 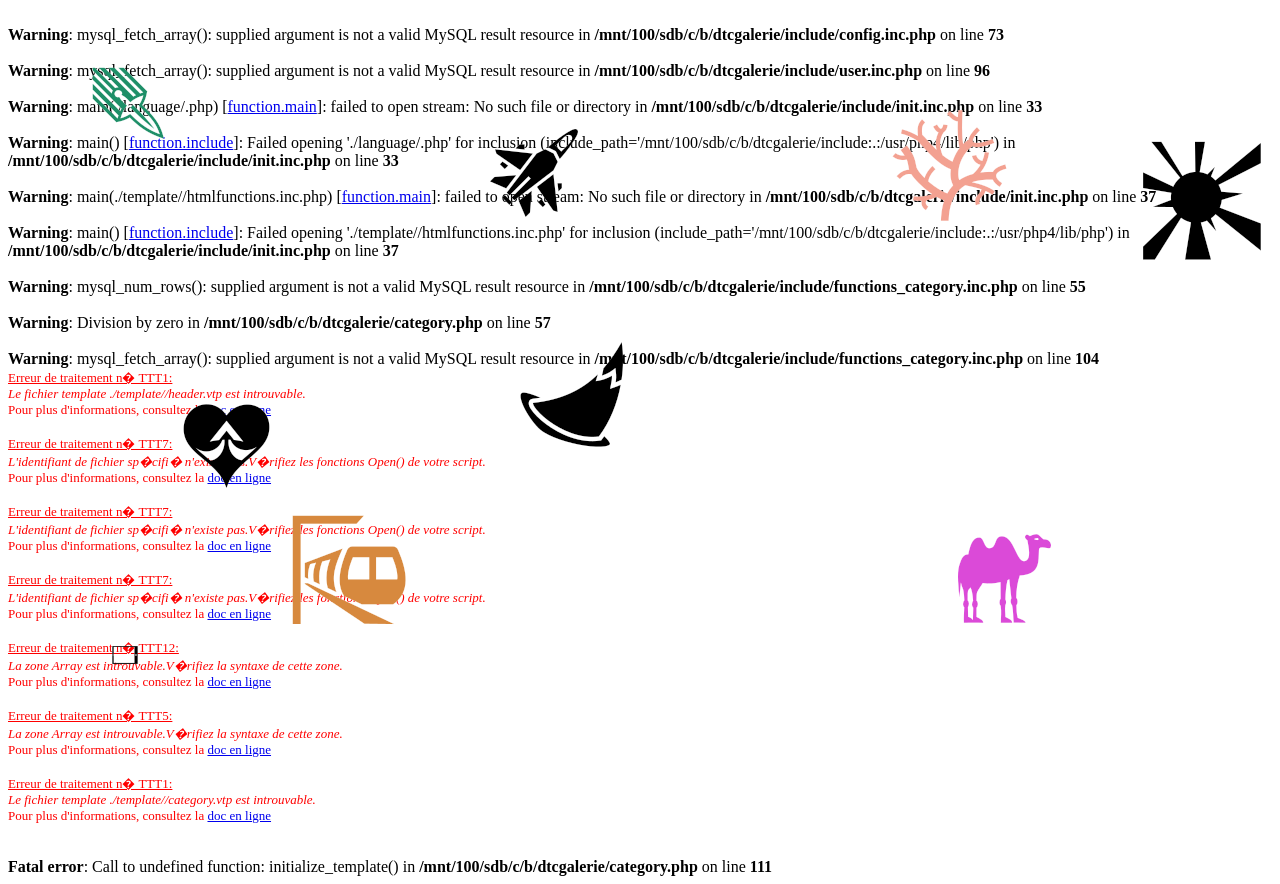 I want to click on switch to tablet view or layout, so click(x=125, y=655).